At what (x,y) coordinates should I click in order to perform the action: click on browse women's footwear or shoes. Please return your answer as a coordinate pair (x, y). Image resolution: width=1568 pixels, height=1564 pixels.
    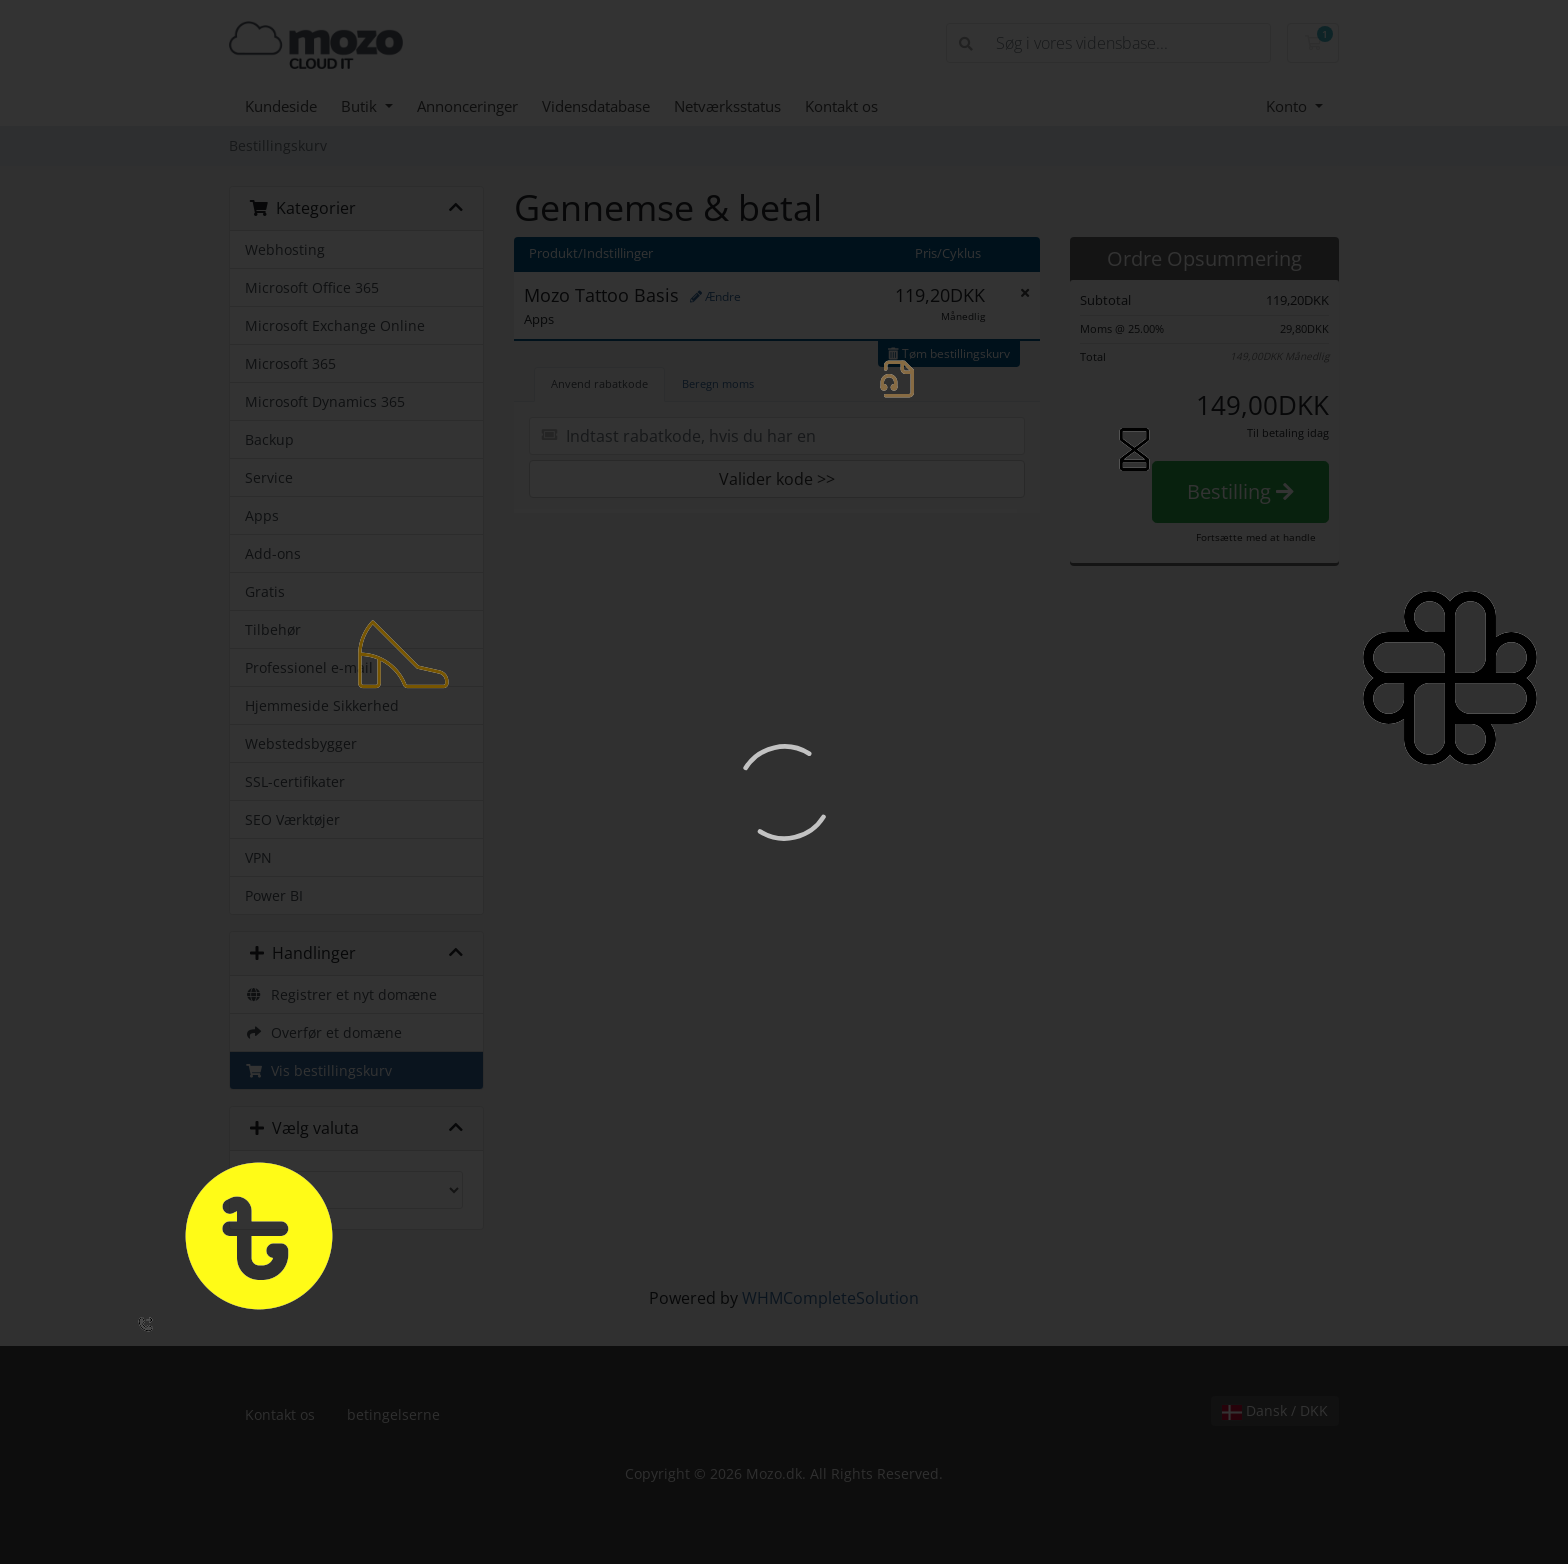
    Looking at the image, I should click on (398, 657).